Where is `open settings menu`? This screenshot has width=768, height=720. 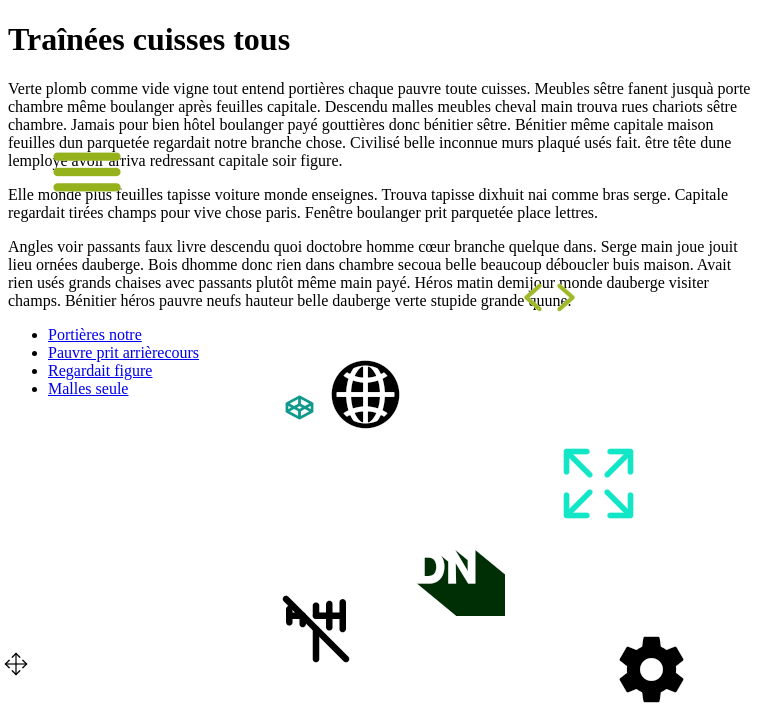
open settings menu is located at coordinates (651, 669).